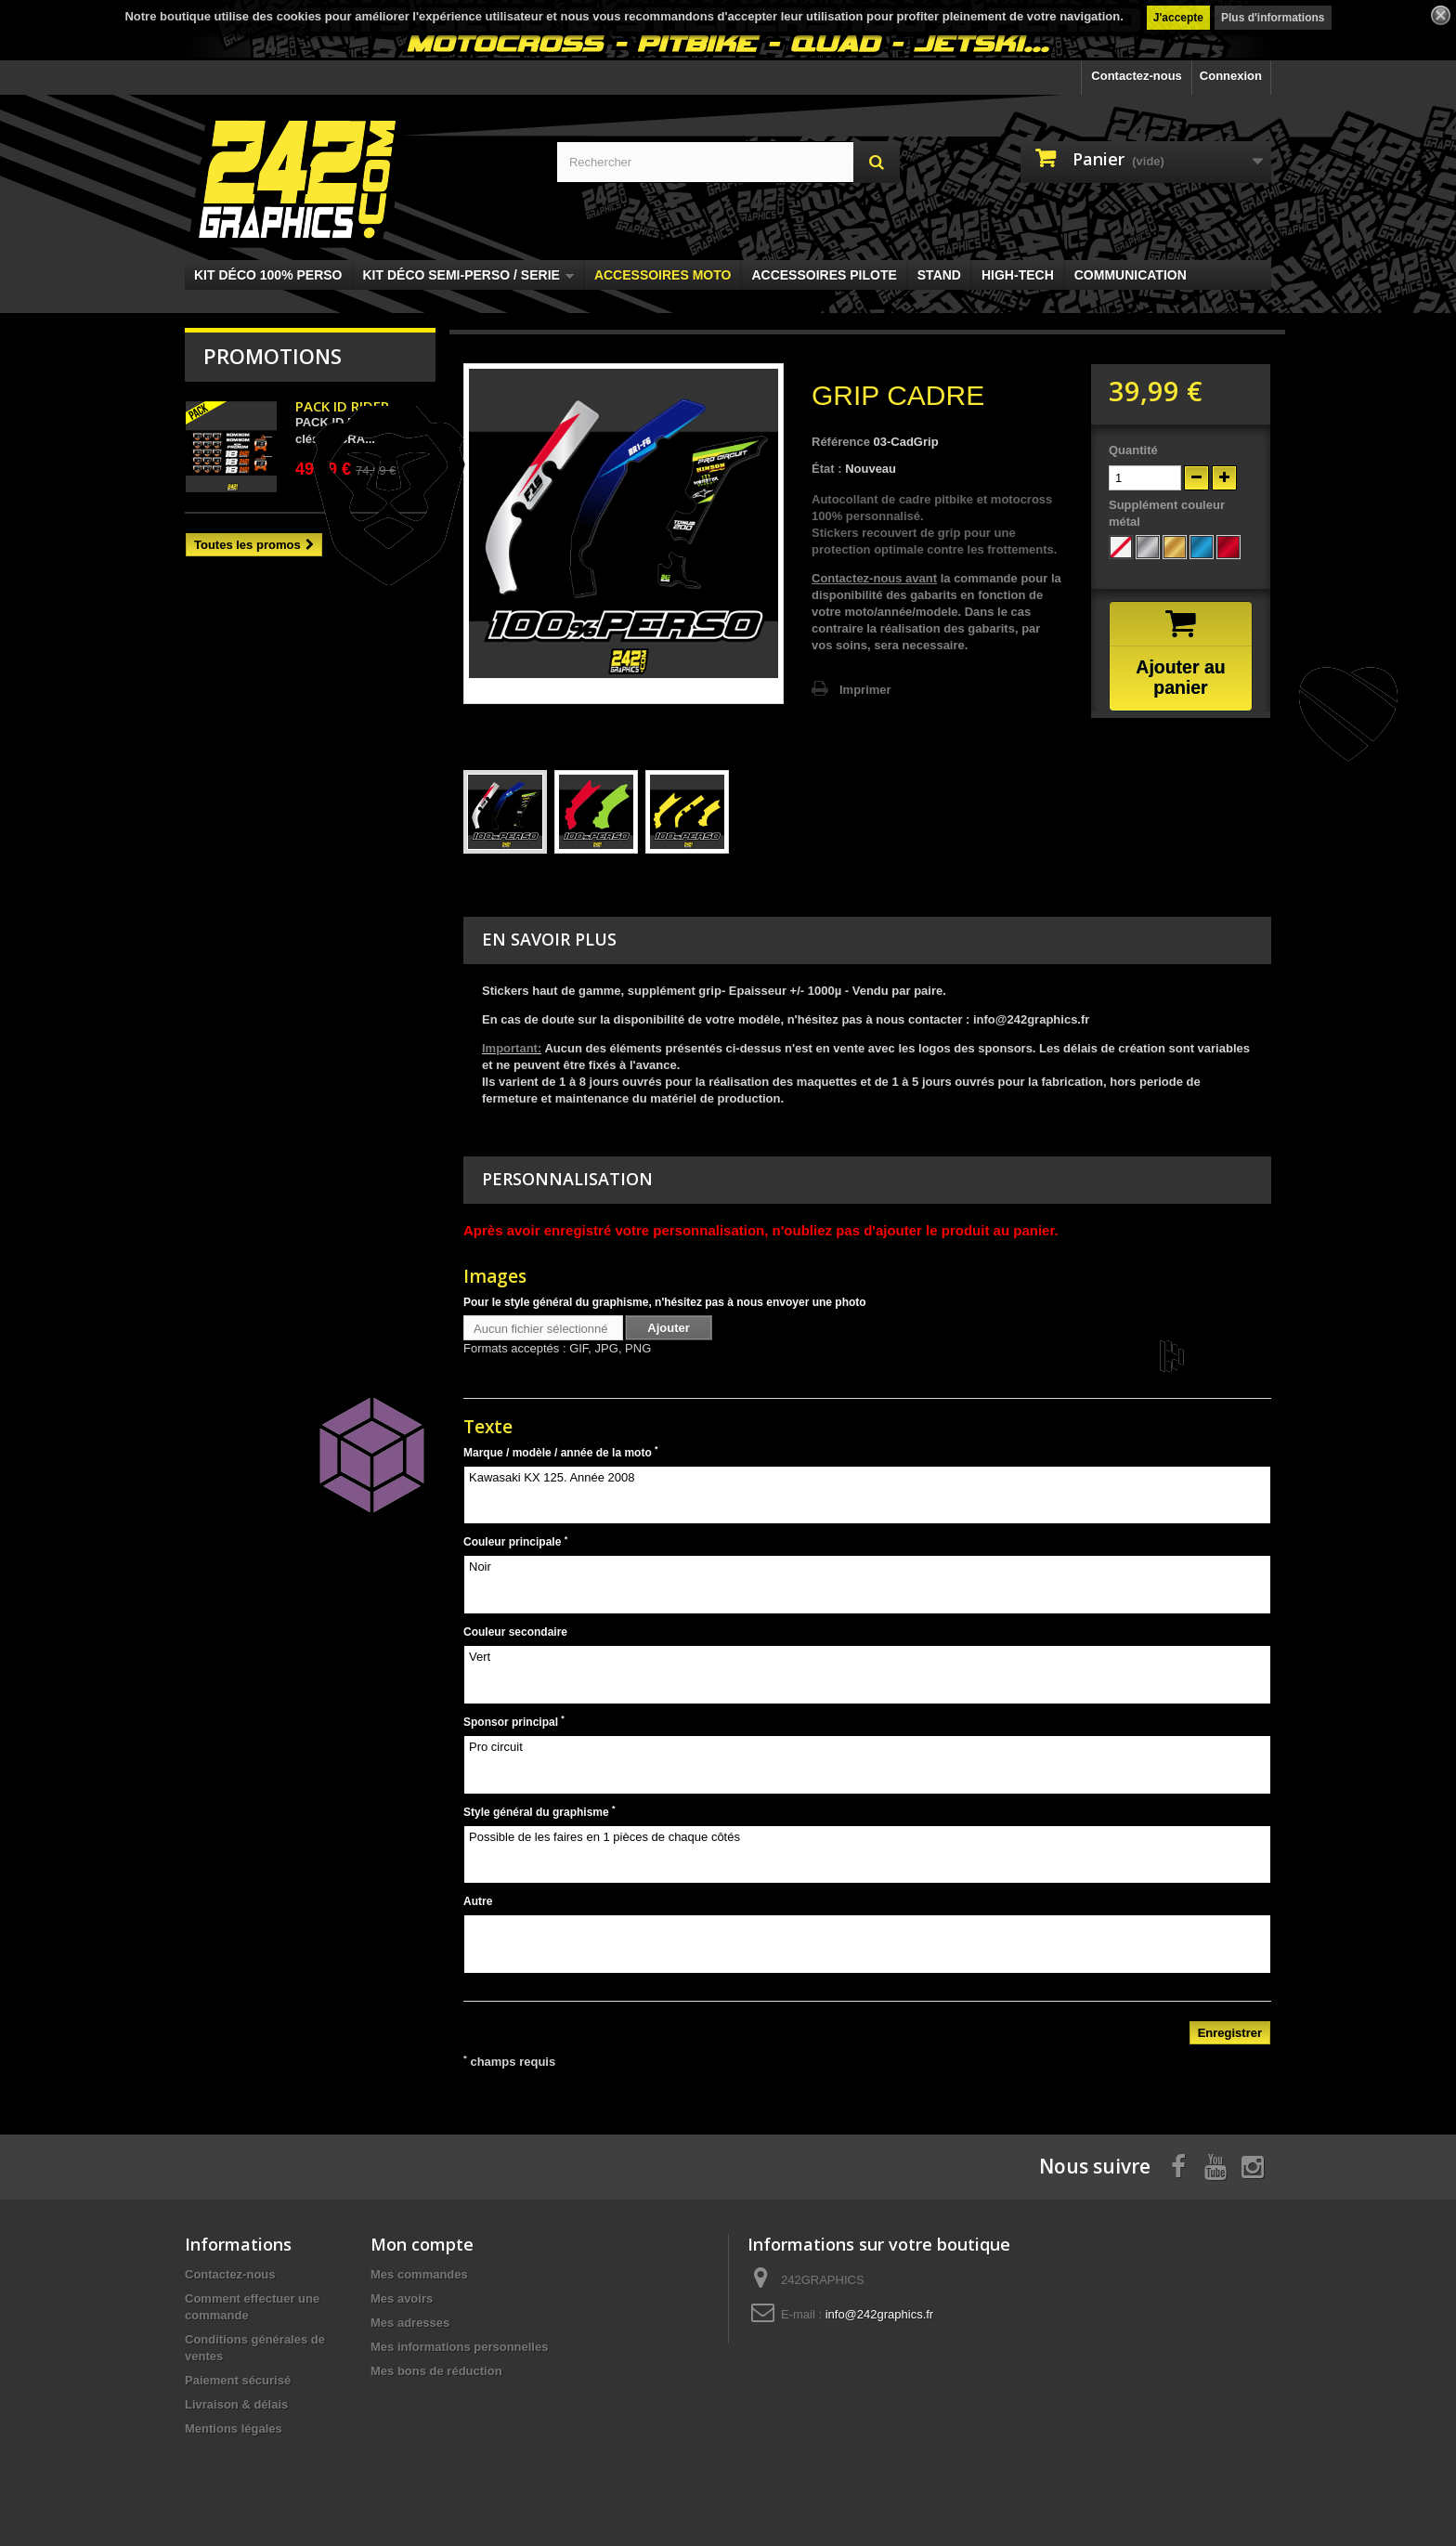 Image resolution: width=1456 pixels, height=2546 pixels. Describe the element at coordinates (1348, 714) in the screenshot. I see `open the Southwest Airlines app` at that location.